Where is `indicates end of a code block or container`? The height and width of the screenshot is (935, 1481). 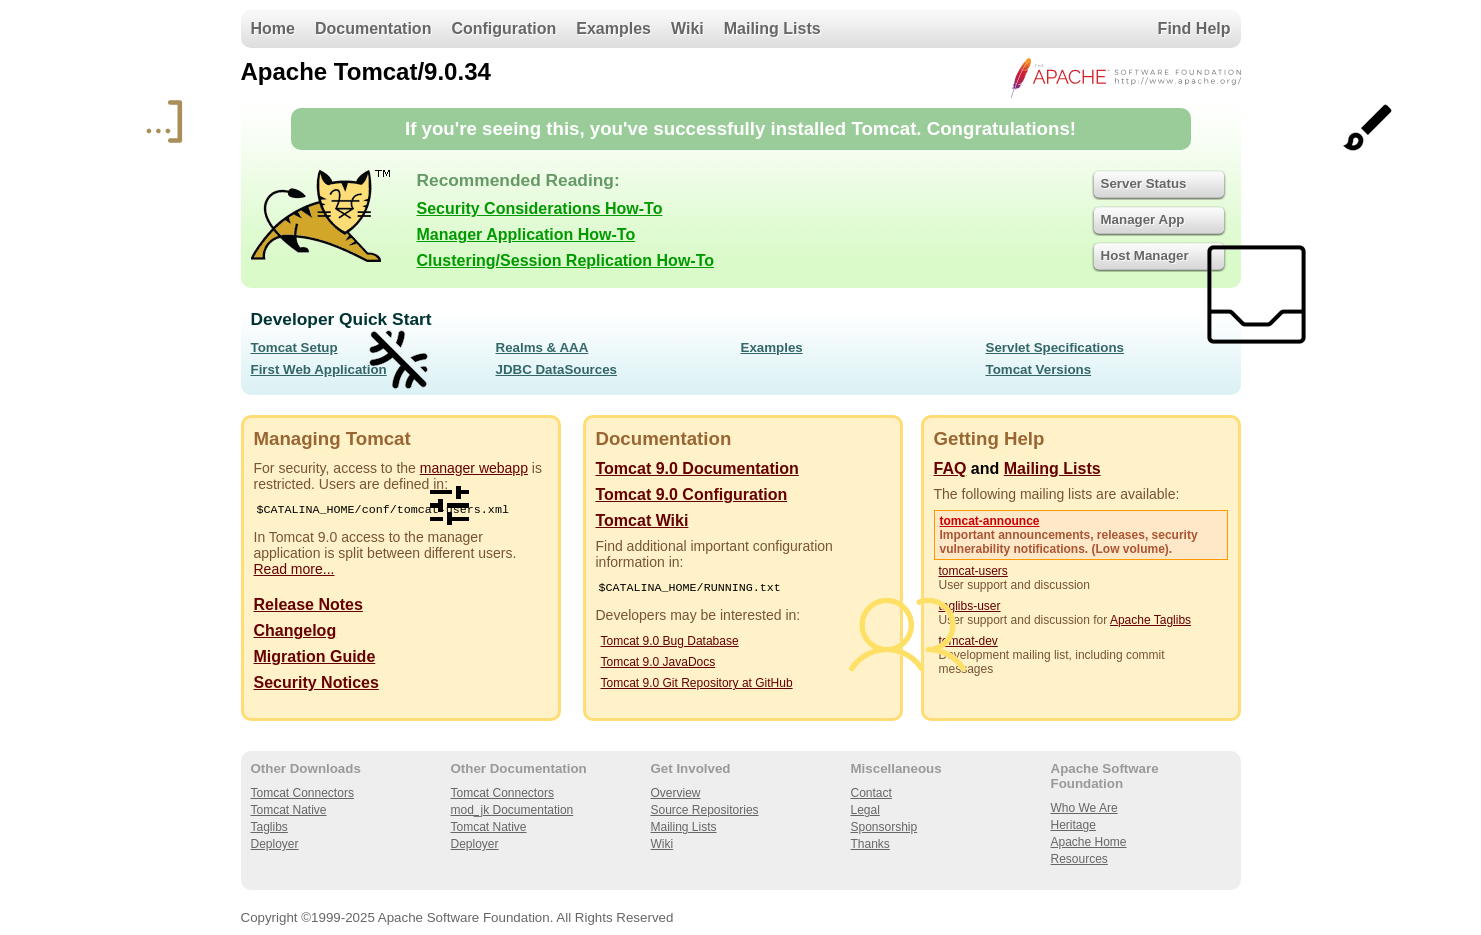
indicates end of a code block or container is located at coordinates (165, 121).